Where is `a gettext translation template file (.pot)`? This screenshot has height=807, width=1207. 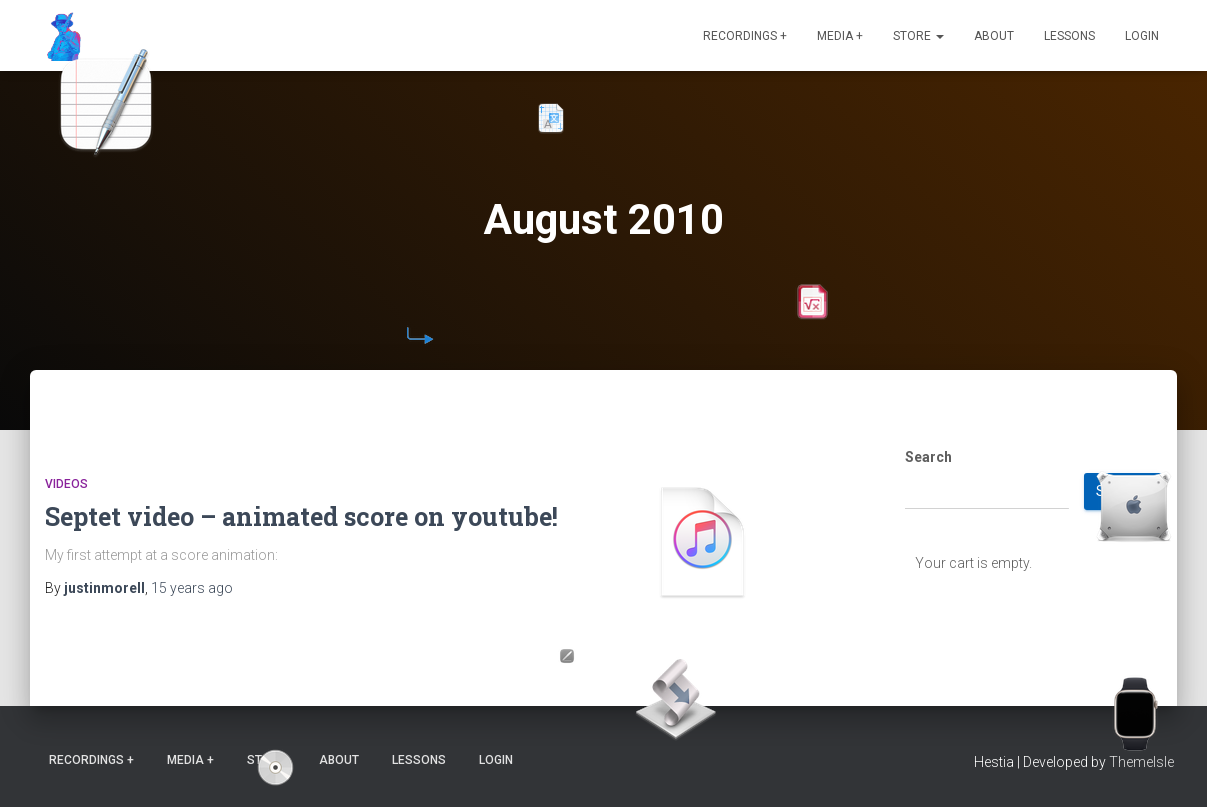
a gettext translation template file (.pot) is located at coordinates (551, 118).